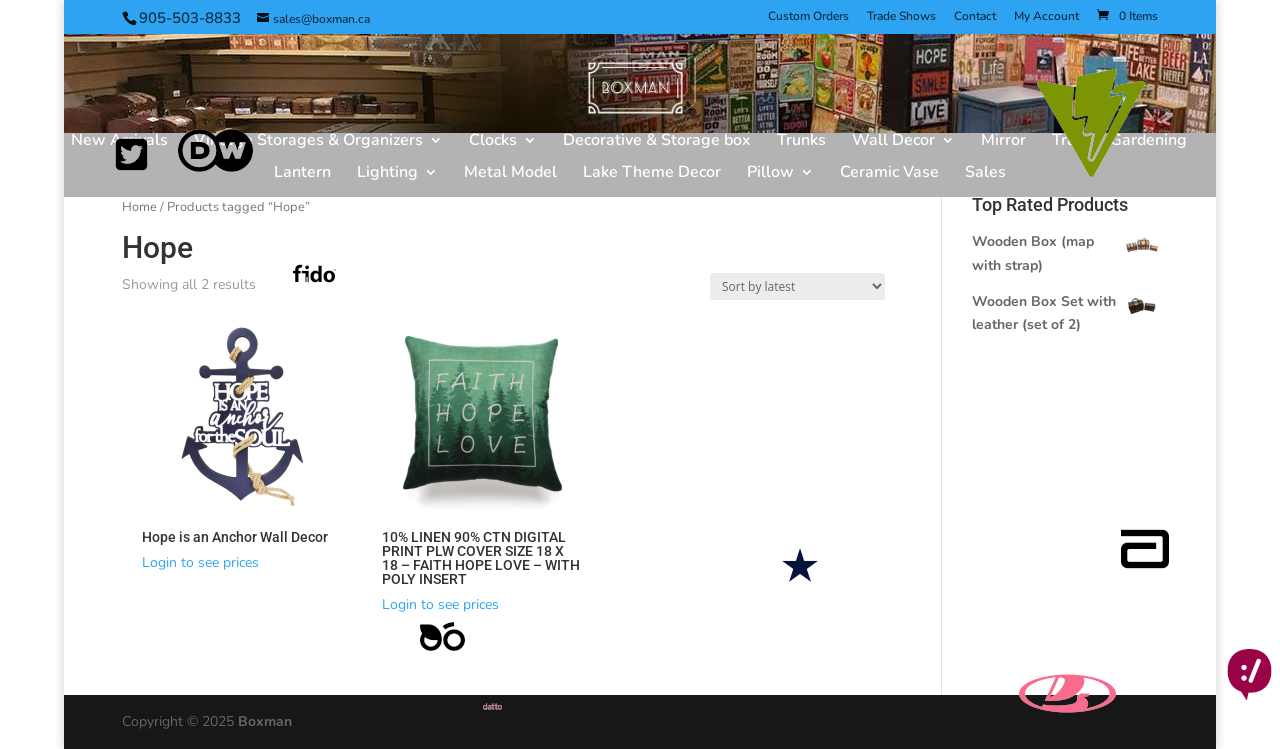  Describe the element at coordinates (1145, 549) in the screenshot. I see `abbott company logo` at that location.